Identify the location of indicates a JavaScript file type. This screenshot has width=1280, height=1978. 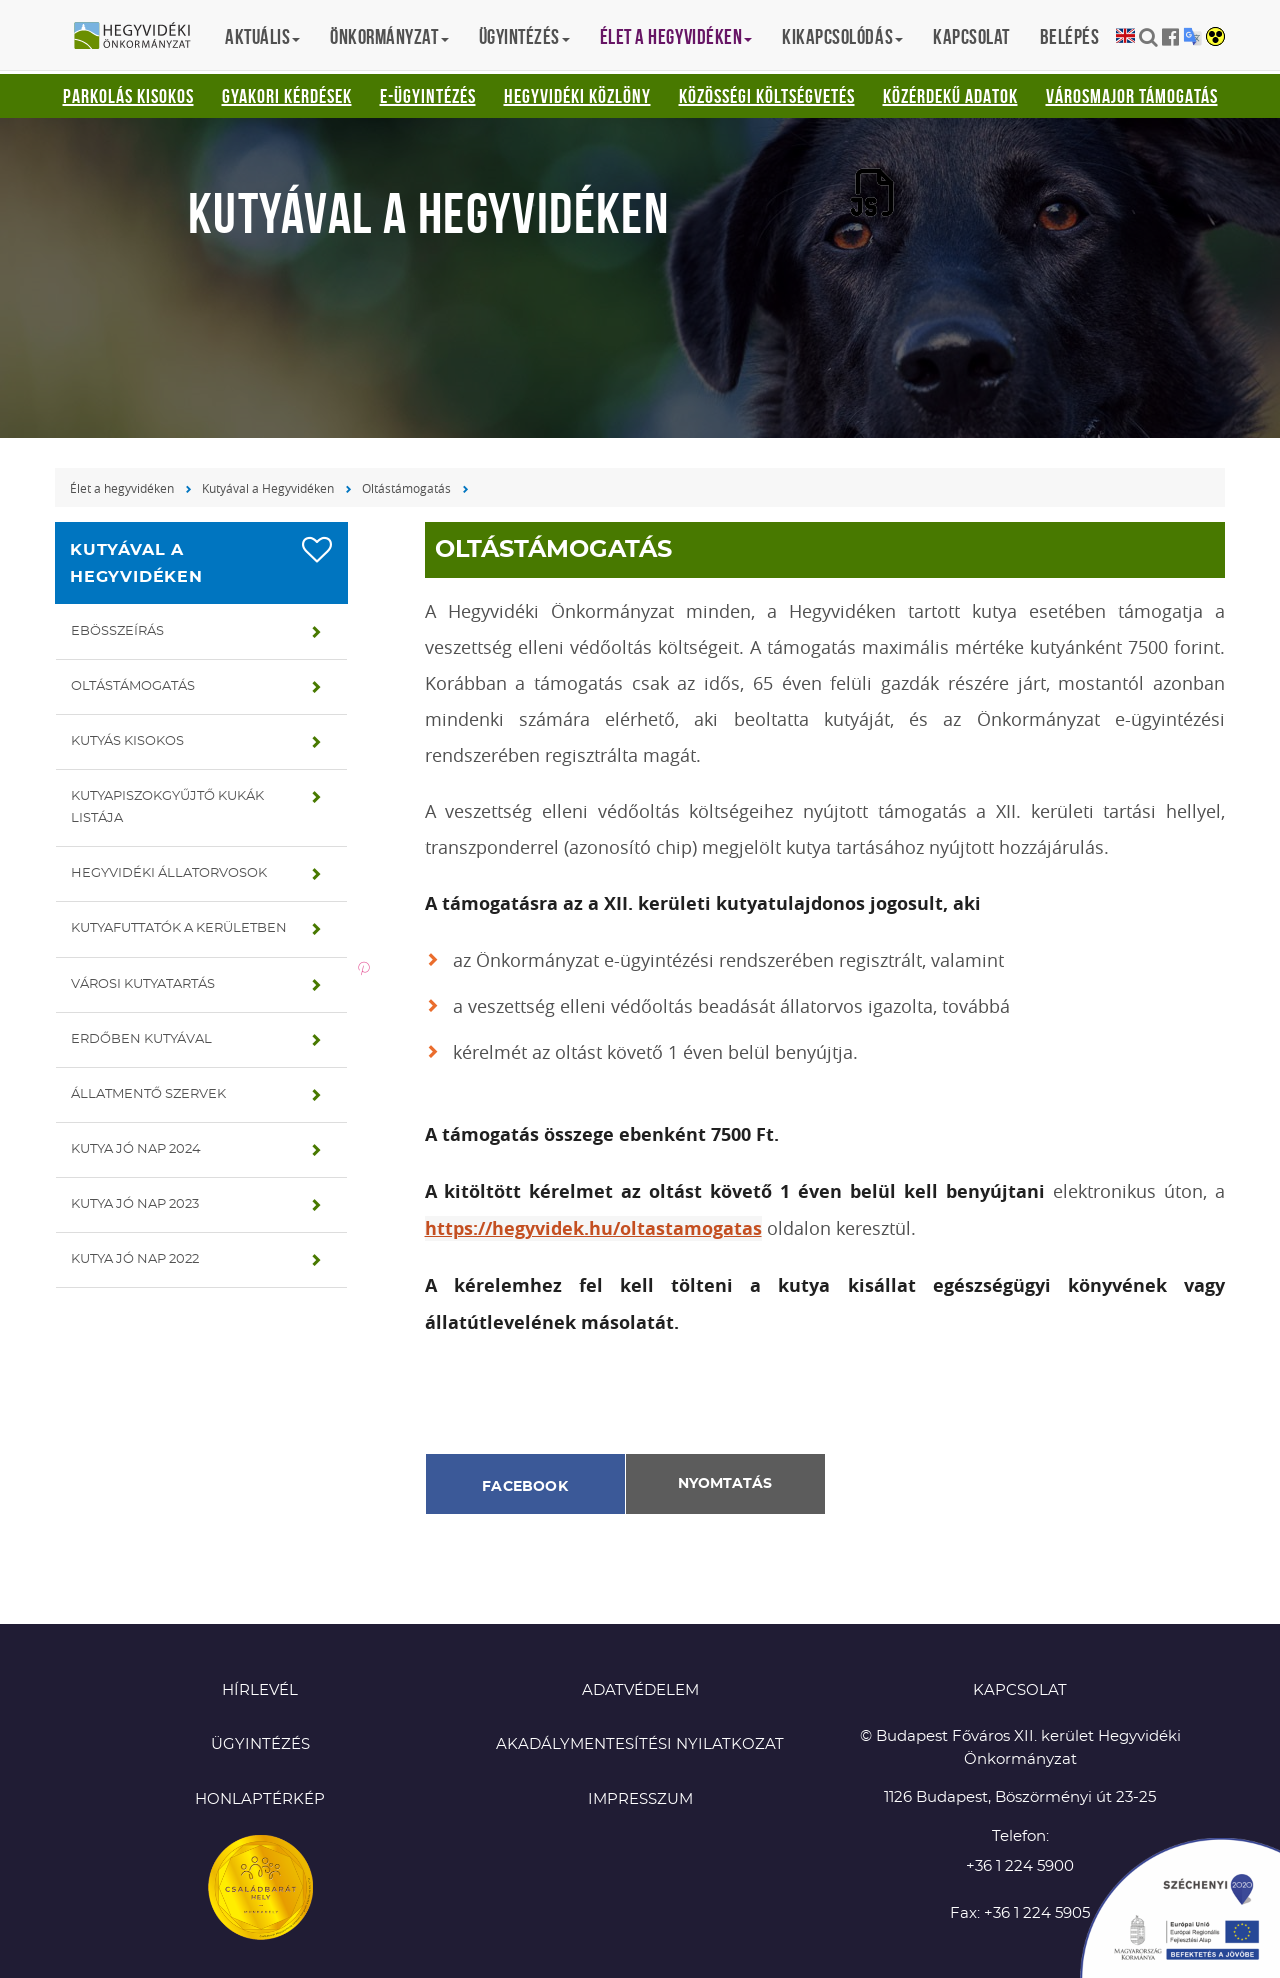
(874, 192).